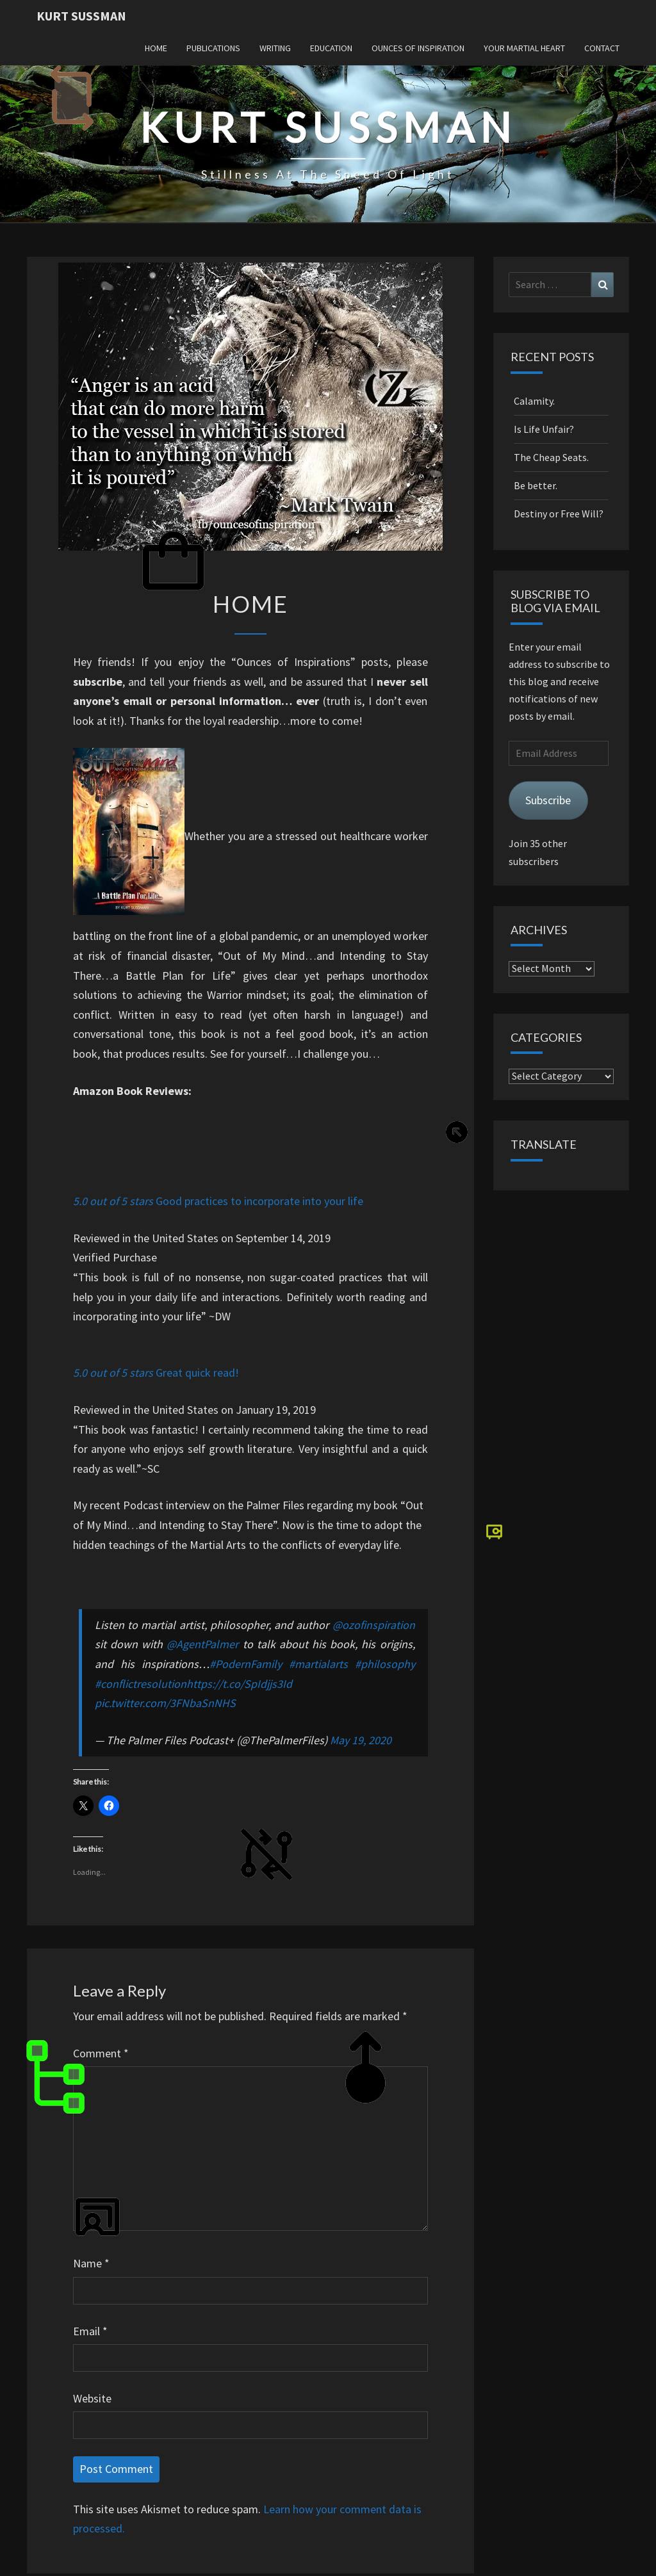  What do you see at coordinates (53, 2077) in the screenshot?
I see `view hierarchical folder structure` at bounding box center [53, 2077].